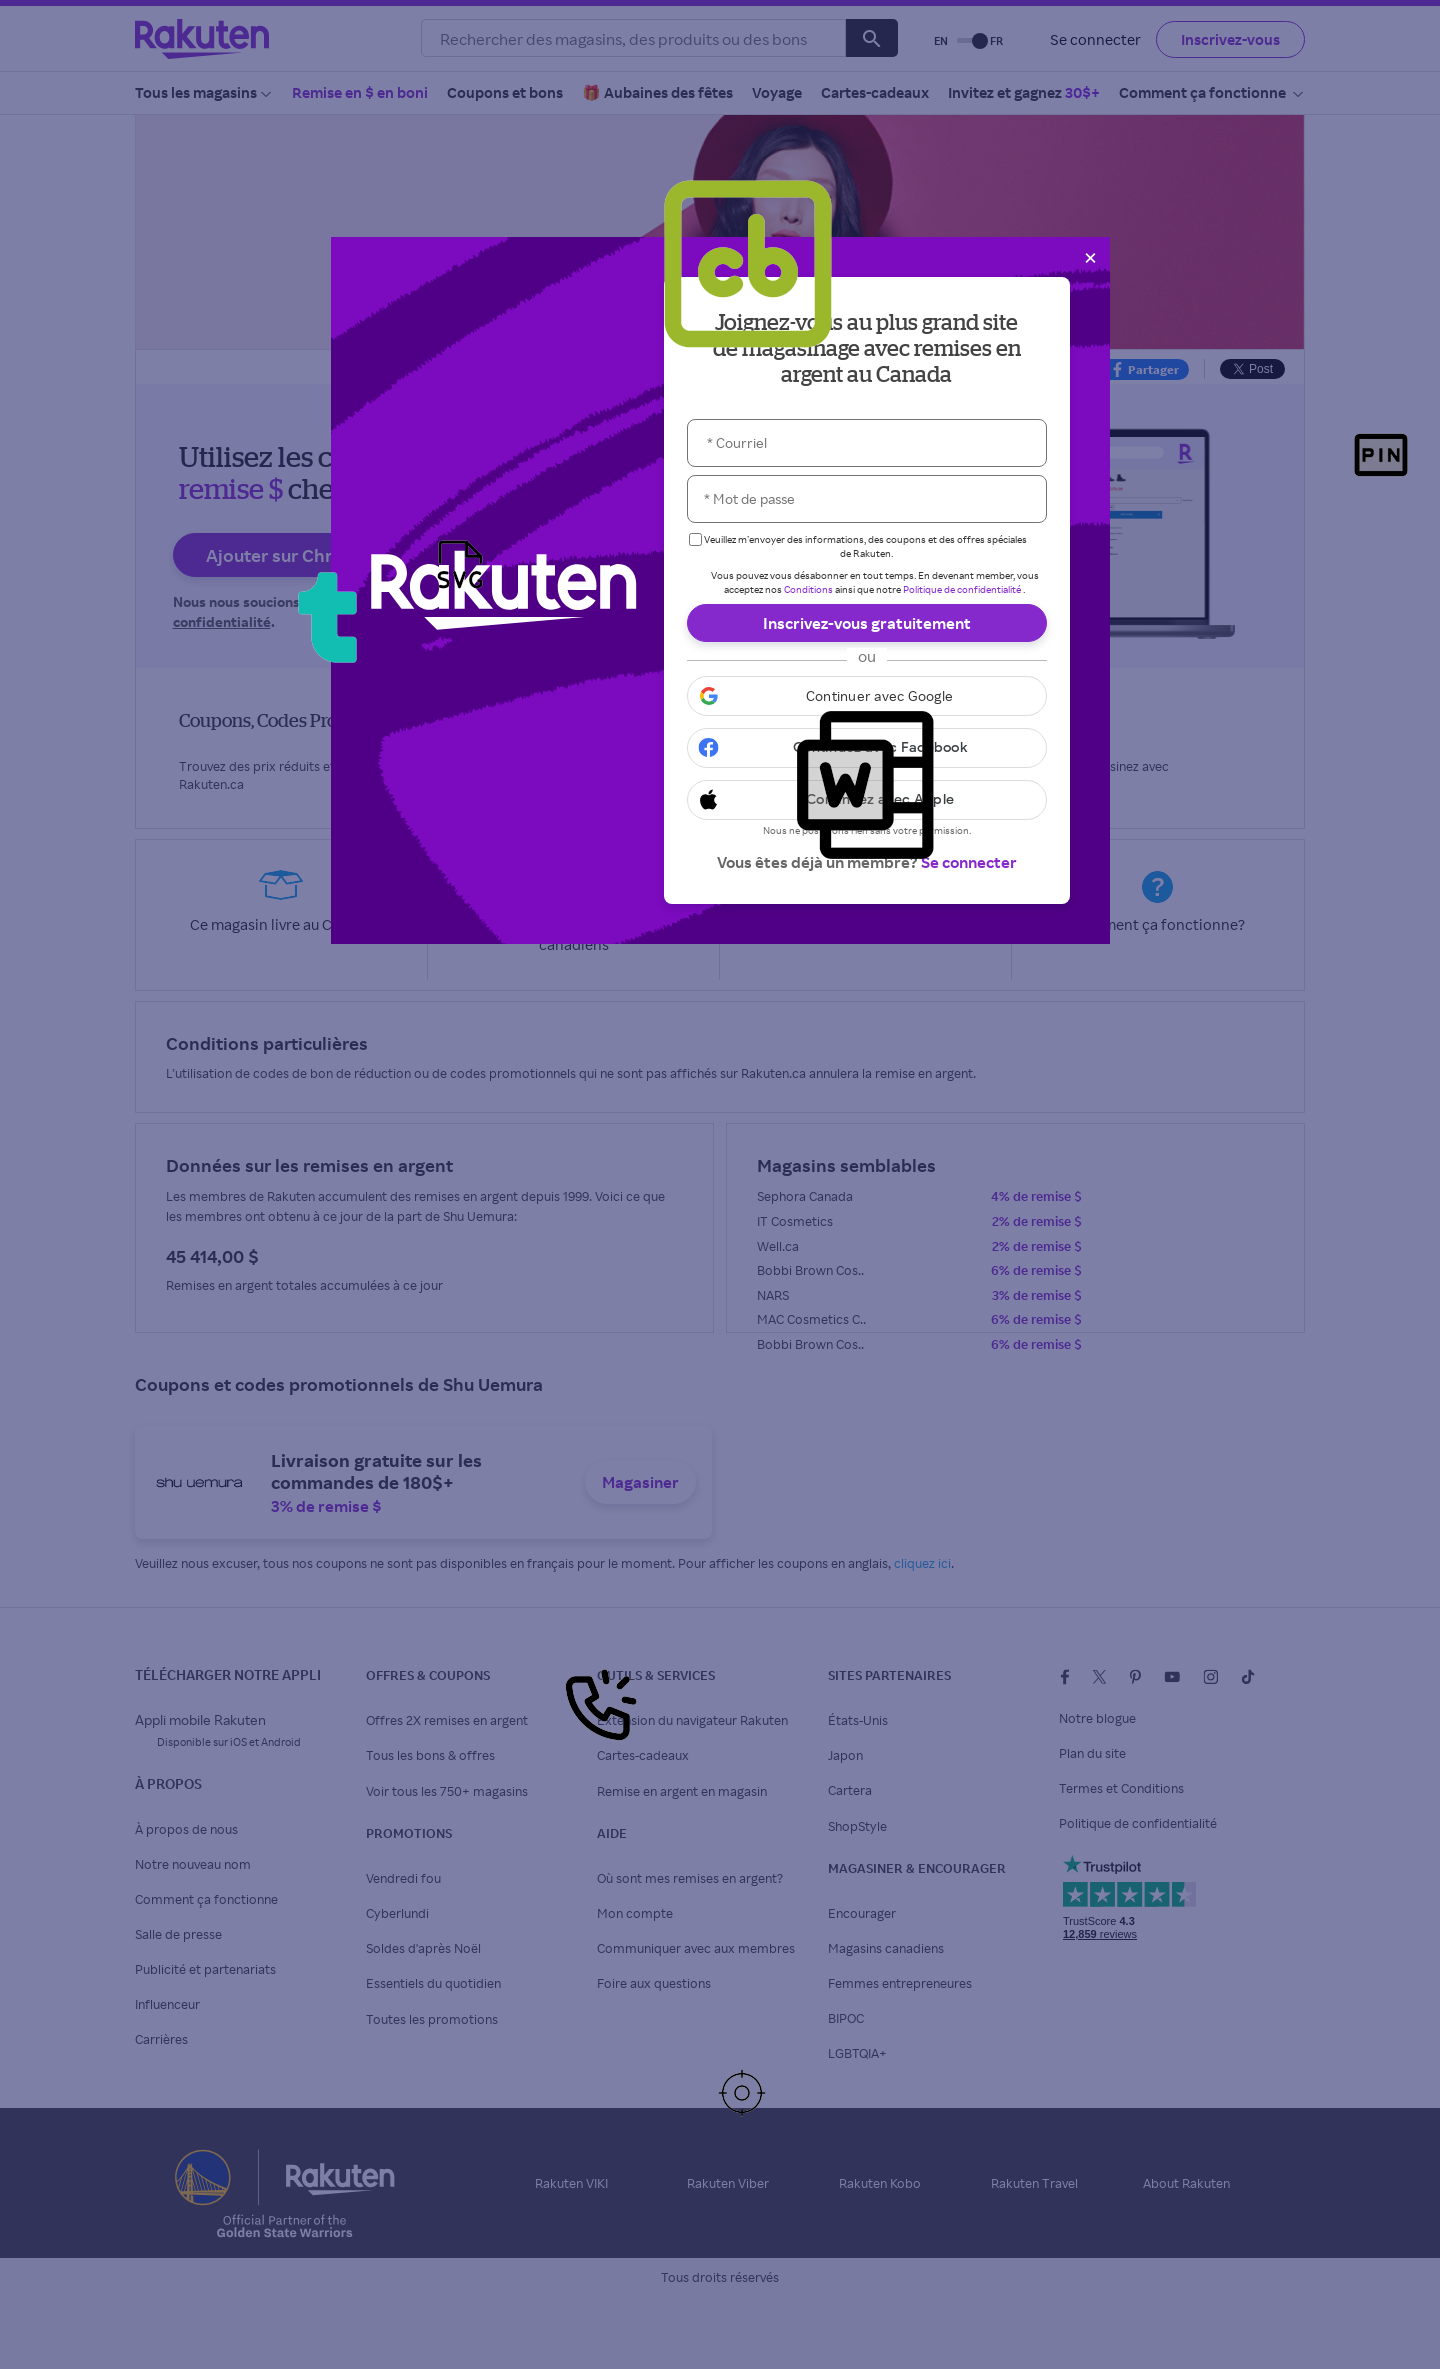 This screenshot has height=2369, width=1440. I want to click on center or focus on current location, so click(742, 2093).